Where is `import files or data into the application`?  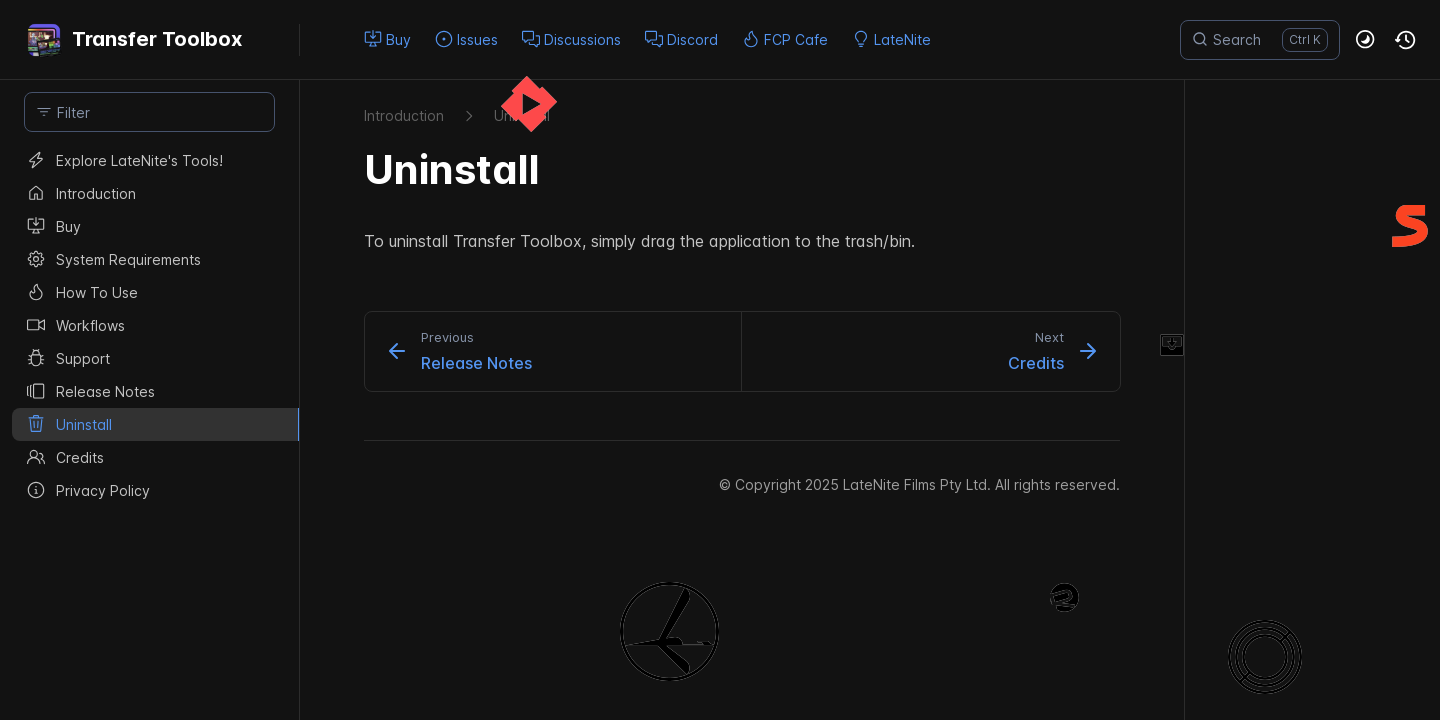
import files or data into the application is located at coordinates (1172, 345).